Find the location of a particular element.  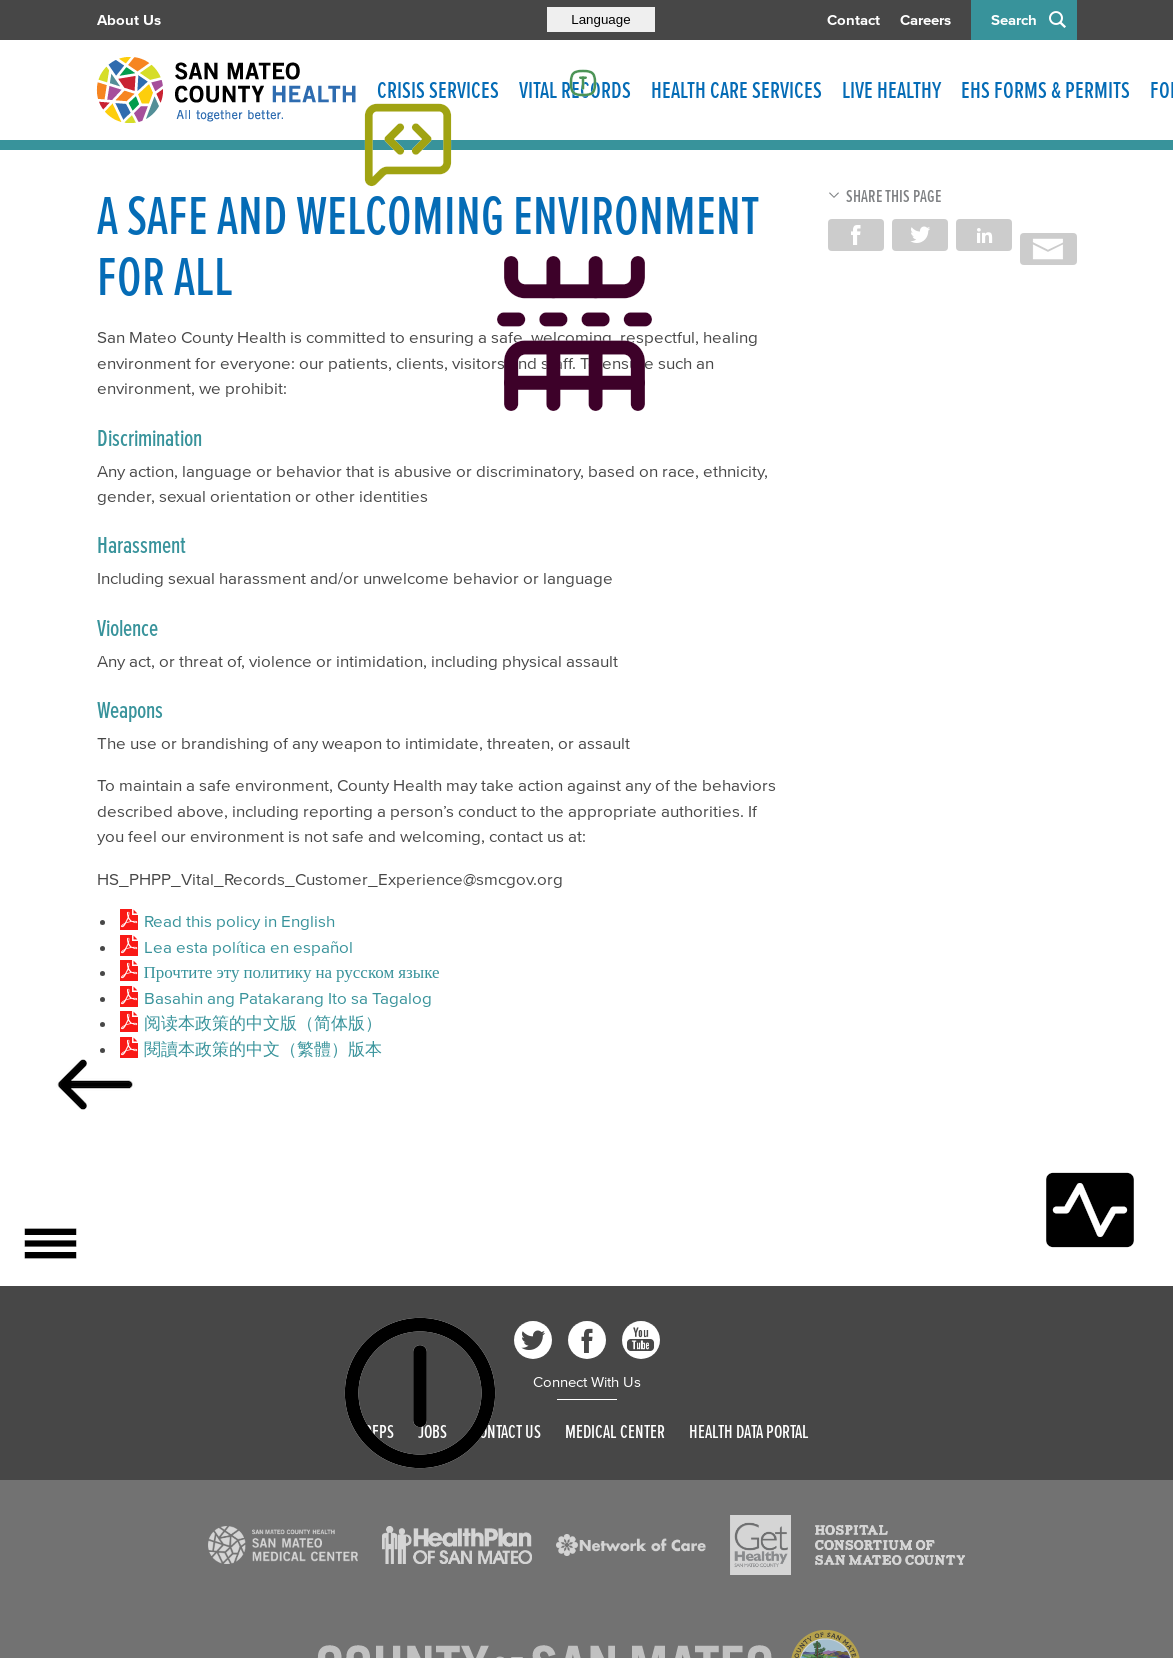

open navigation menu is located at coordinates (50, 1243).